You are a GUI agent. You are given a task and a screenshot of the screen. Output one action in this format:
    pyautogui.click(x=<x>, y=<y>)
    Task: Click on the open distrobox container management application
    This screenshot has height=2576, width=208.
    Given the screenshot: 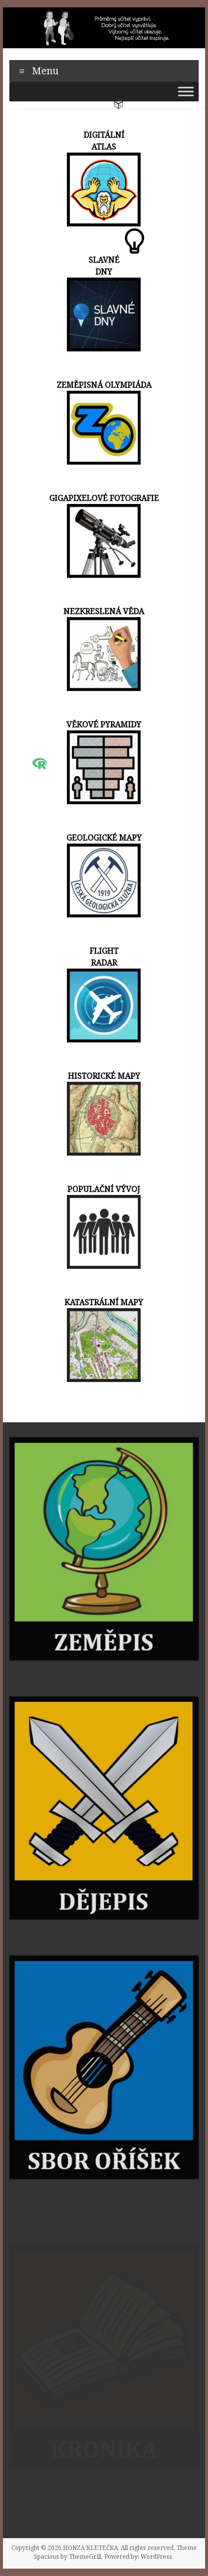 What is the action you would take?
    pyautogui.click(x=119, y=104)
    